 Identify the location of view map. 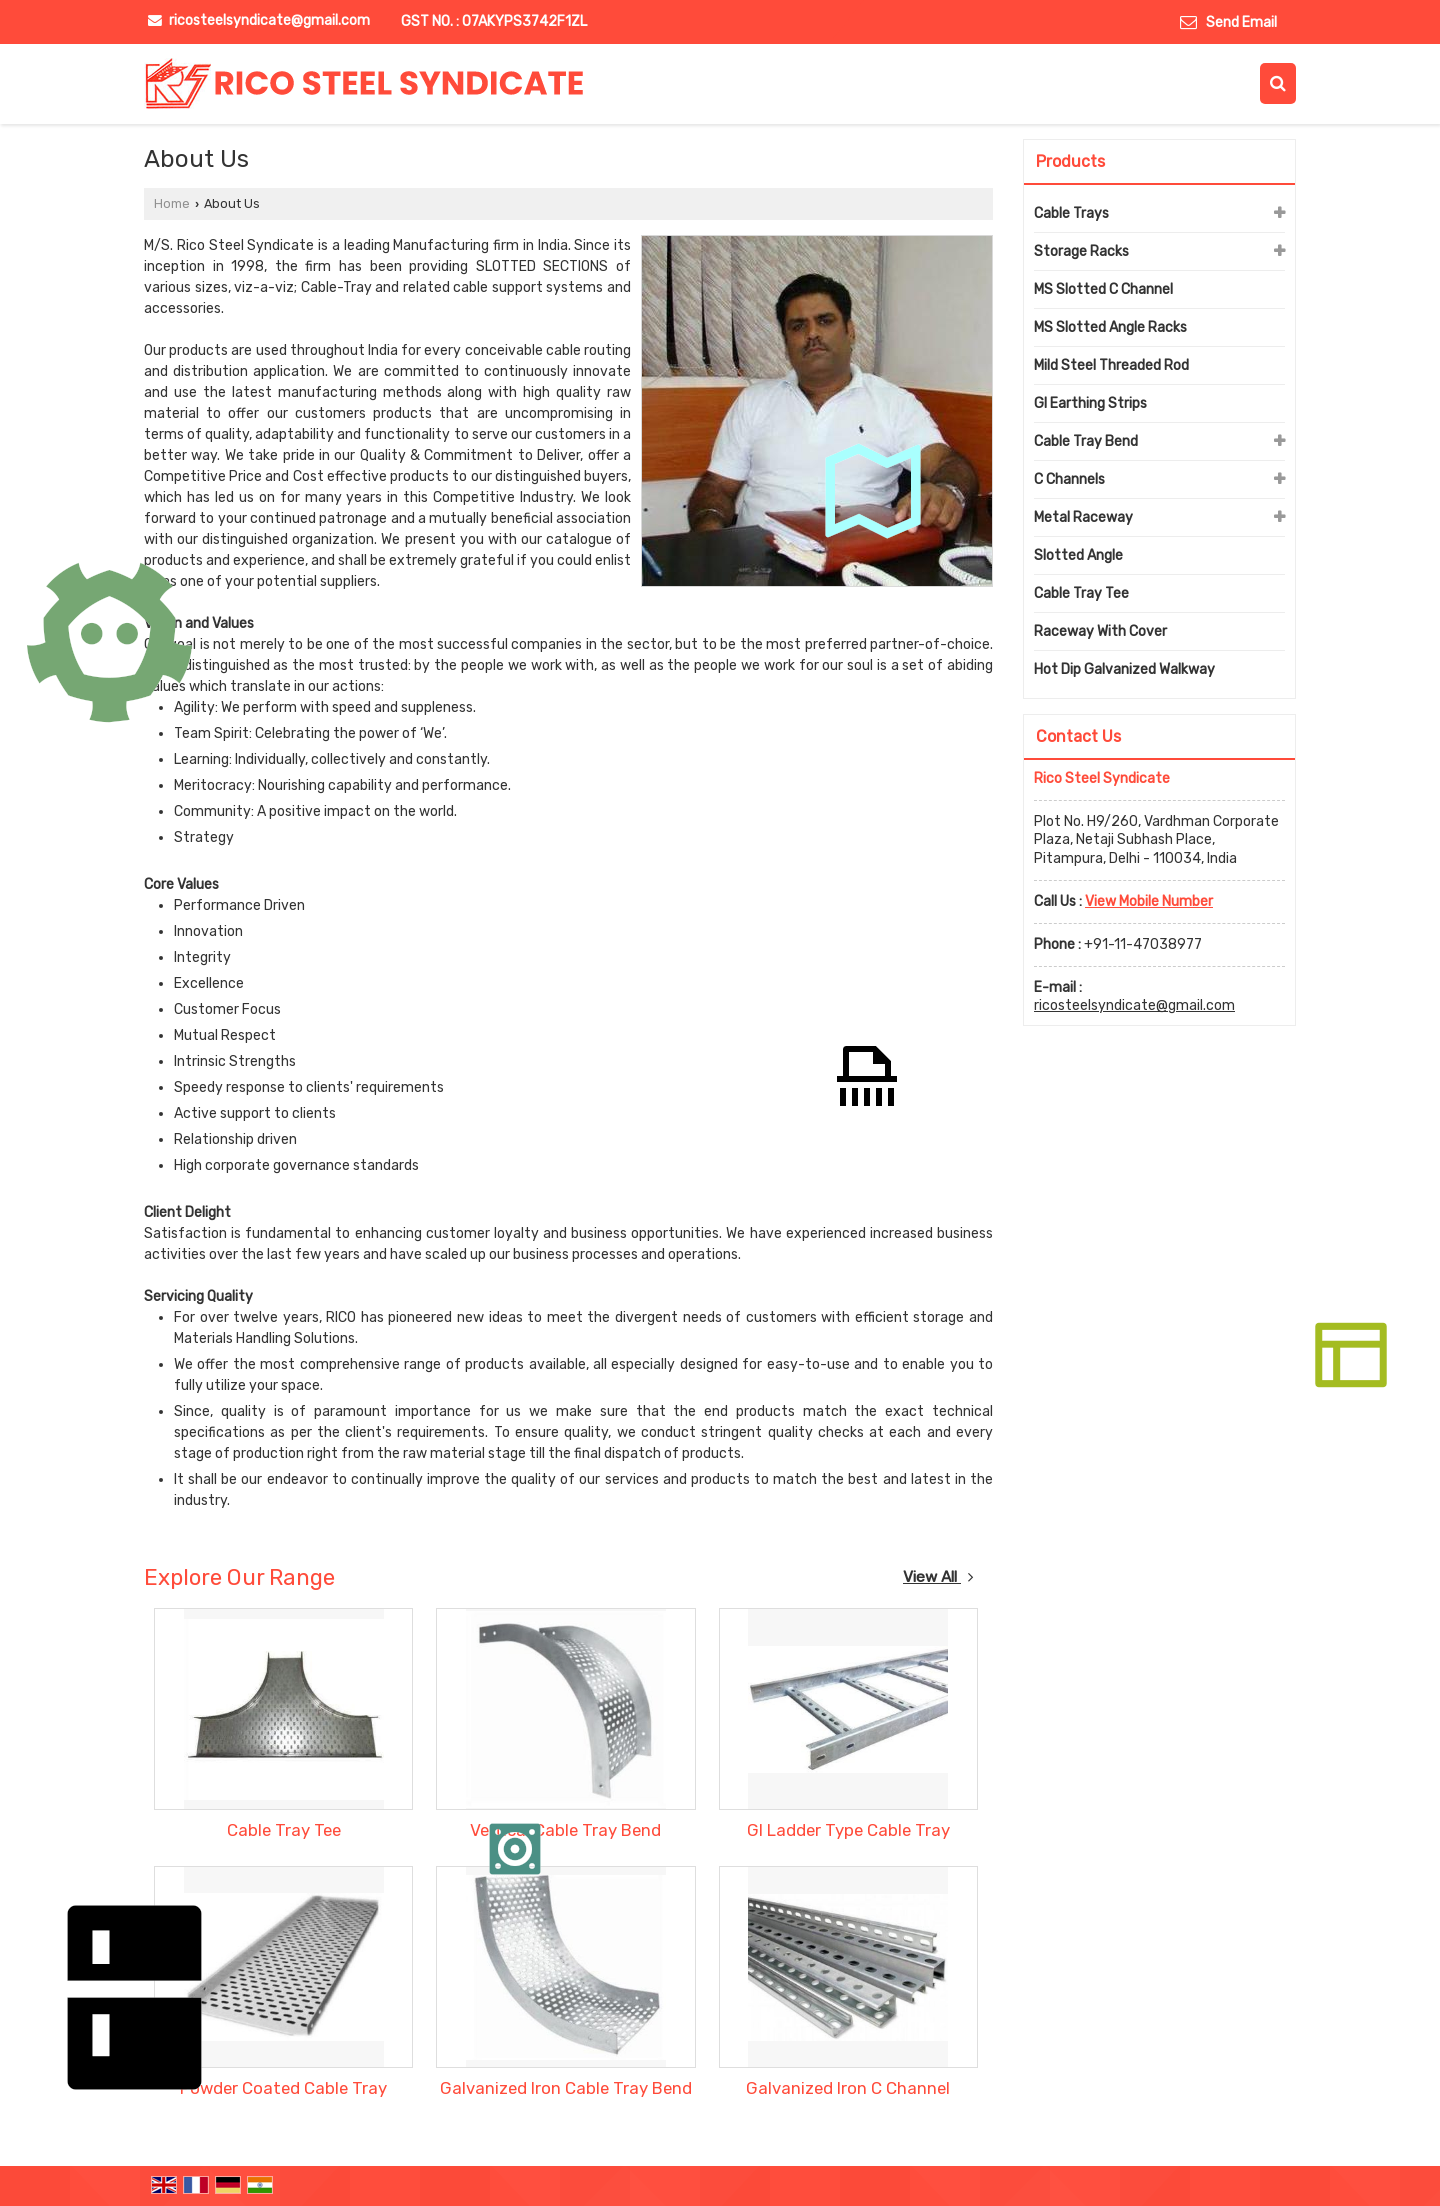
(873, 491).